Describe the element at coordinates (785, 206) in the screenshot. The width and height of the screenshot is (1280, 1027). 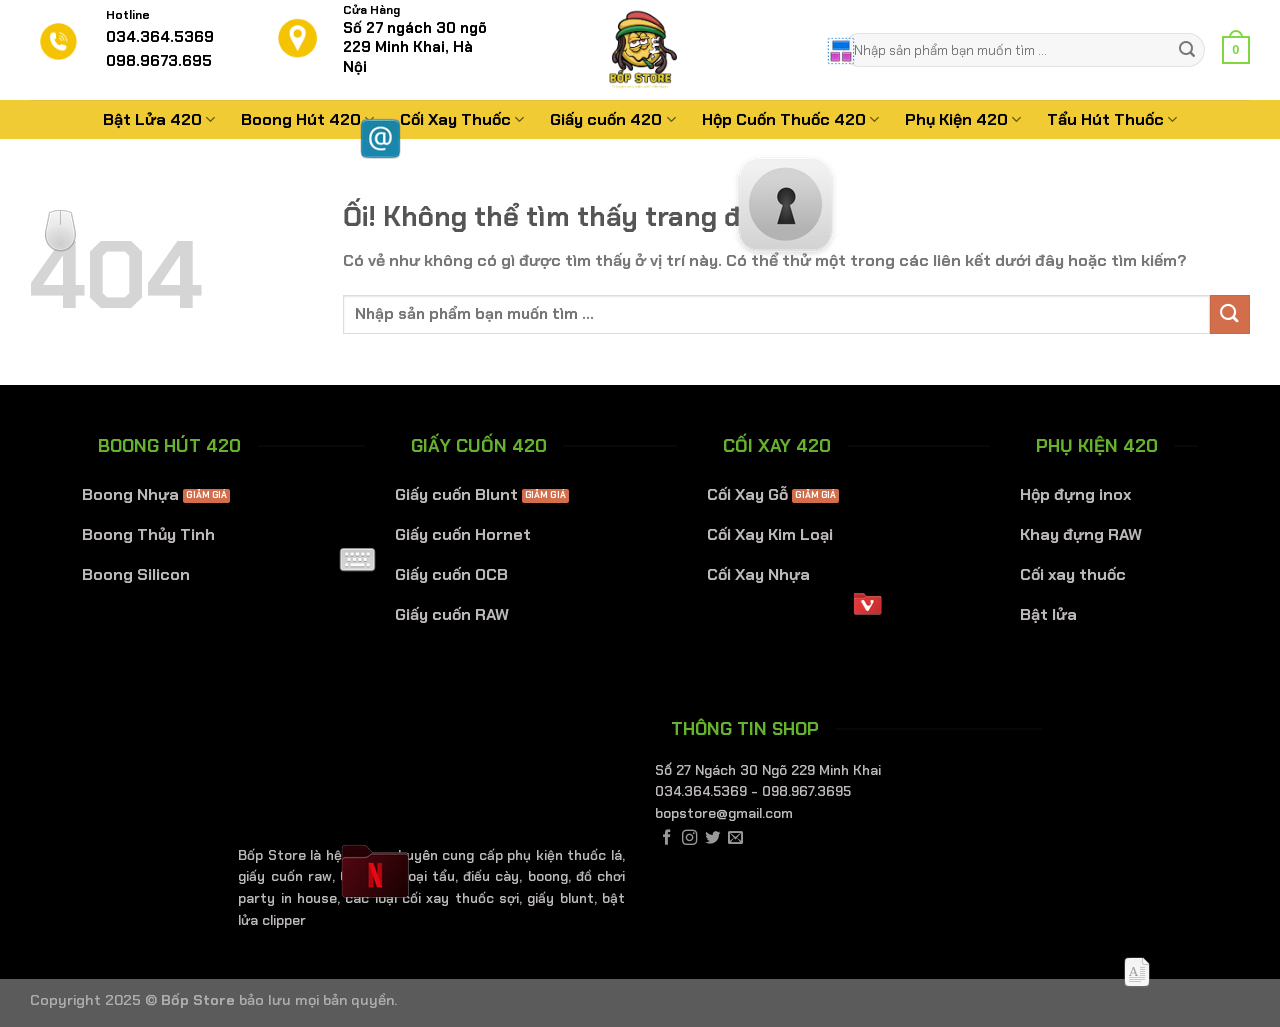
I see `enter password to authenticate` at that location.